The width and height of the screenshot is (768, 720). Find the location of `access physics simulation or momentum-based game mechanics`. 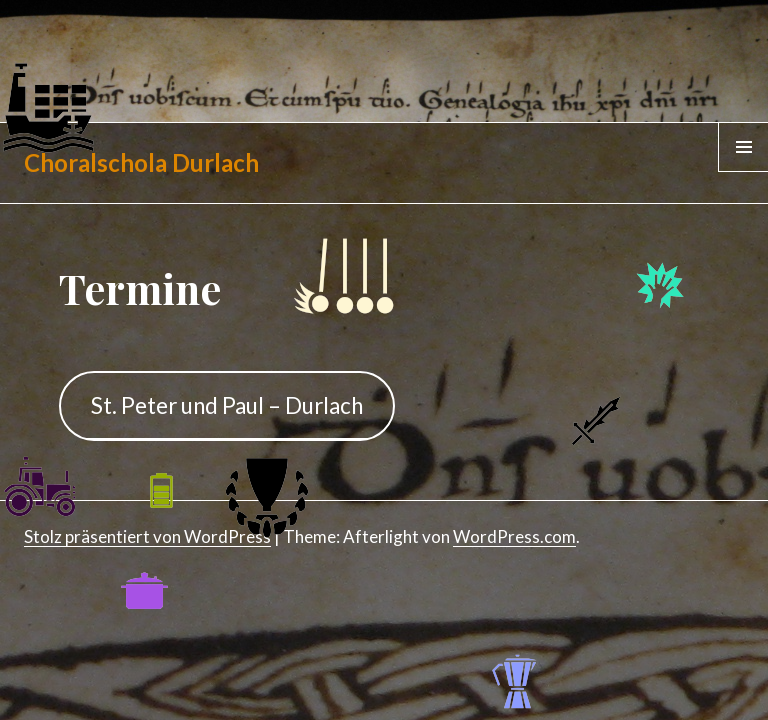

access physics simulation or momentum-based game mechanics is located at coordinates (343, 288).